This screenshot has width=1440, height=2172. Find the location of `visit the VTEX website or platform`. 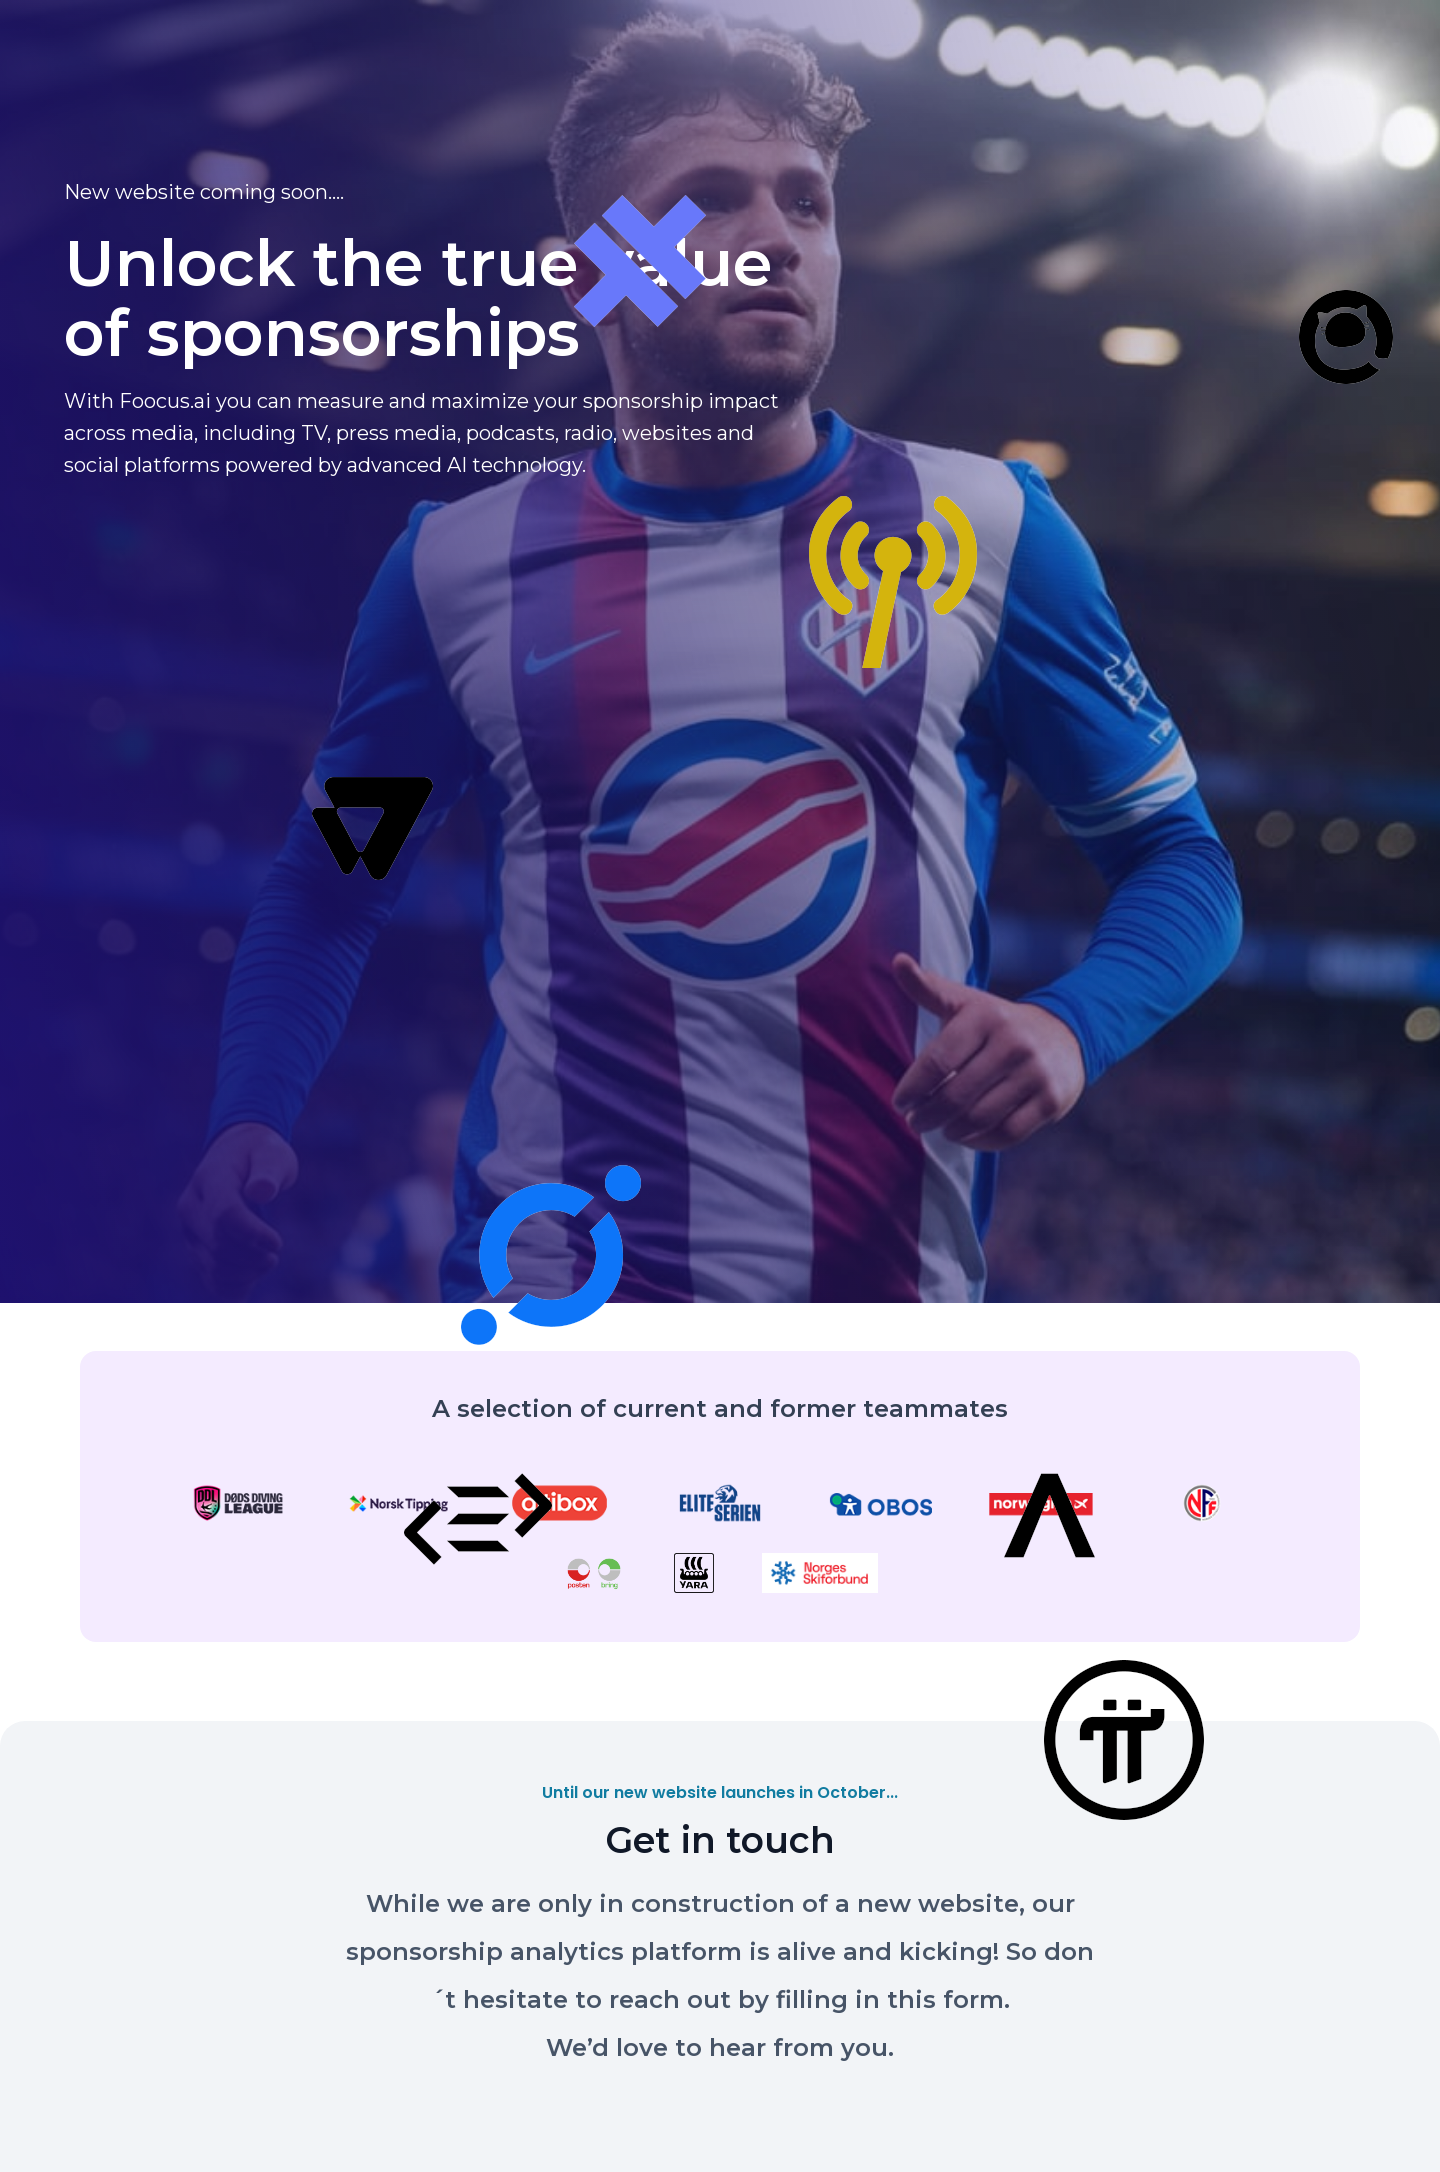

visit the VTEX website or platform is located at coordinates (372, 828).